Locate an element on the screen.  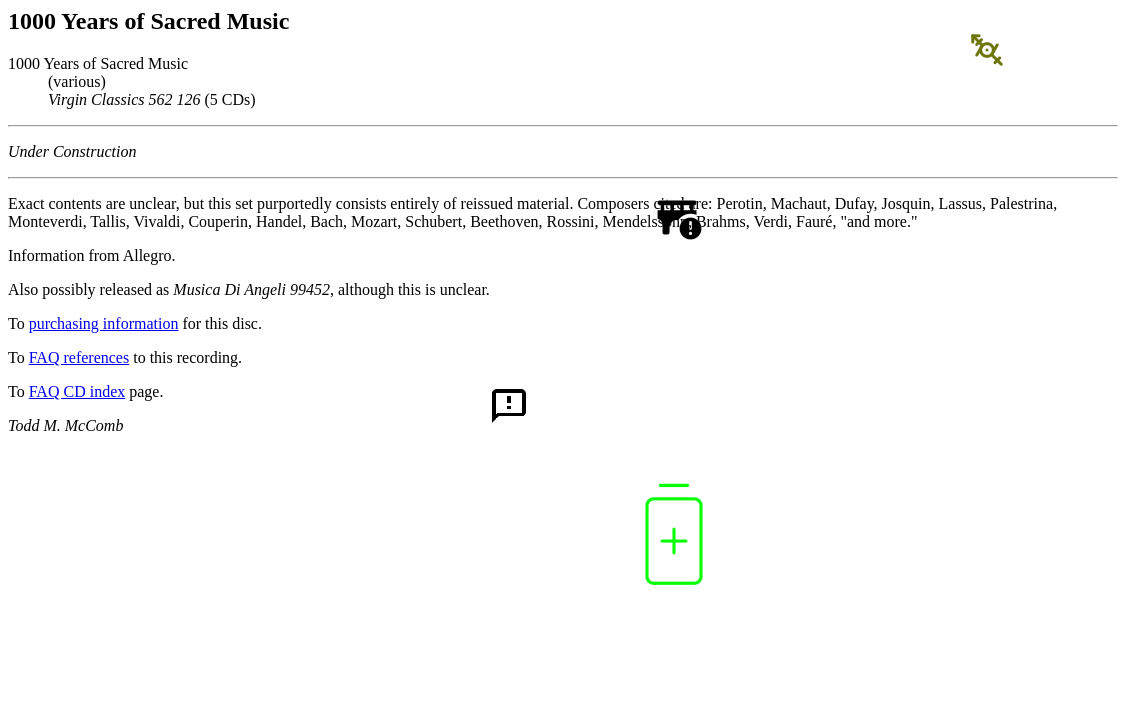
indicates genderfluid identity option is located at coordinates (987, 50).